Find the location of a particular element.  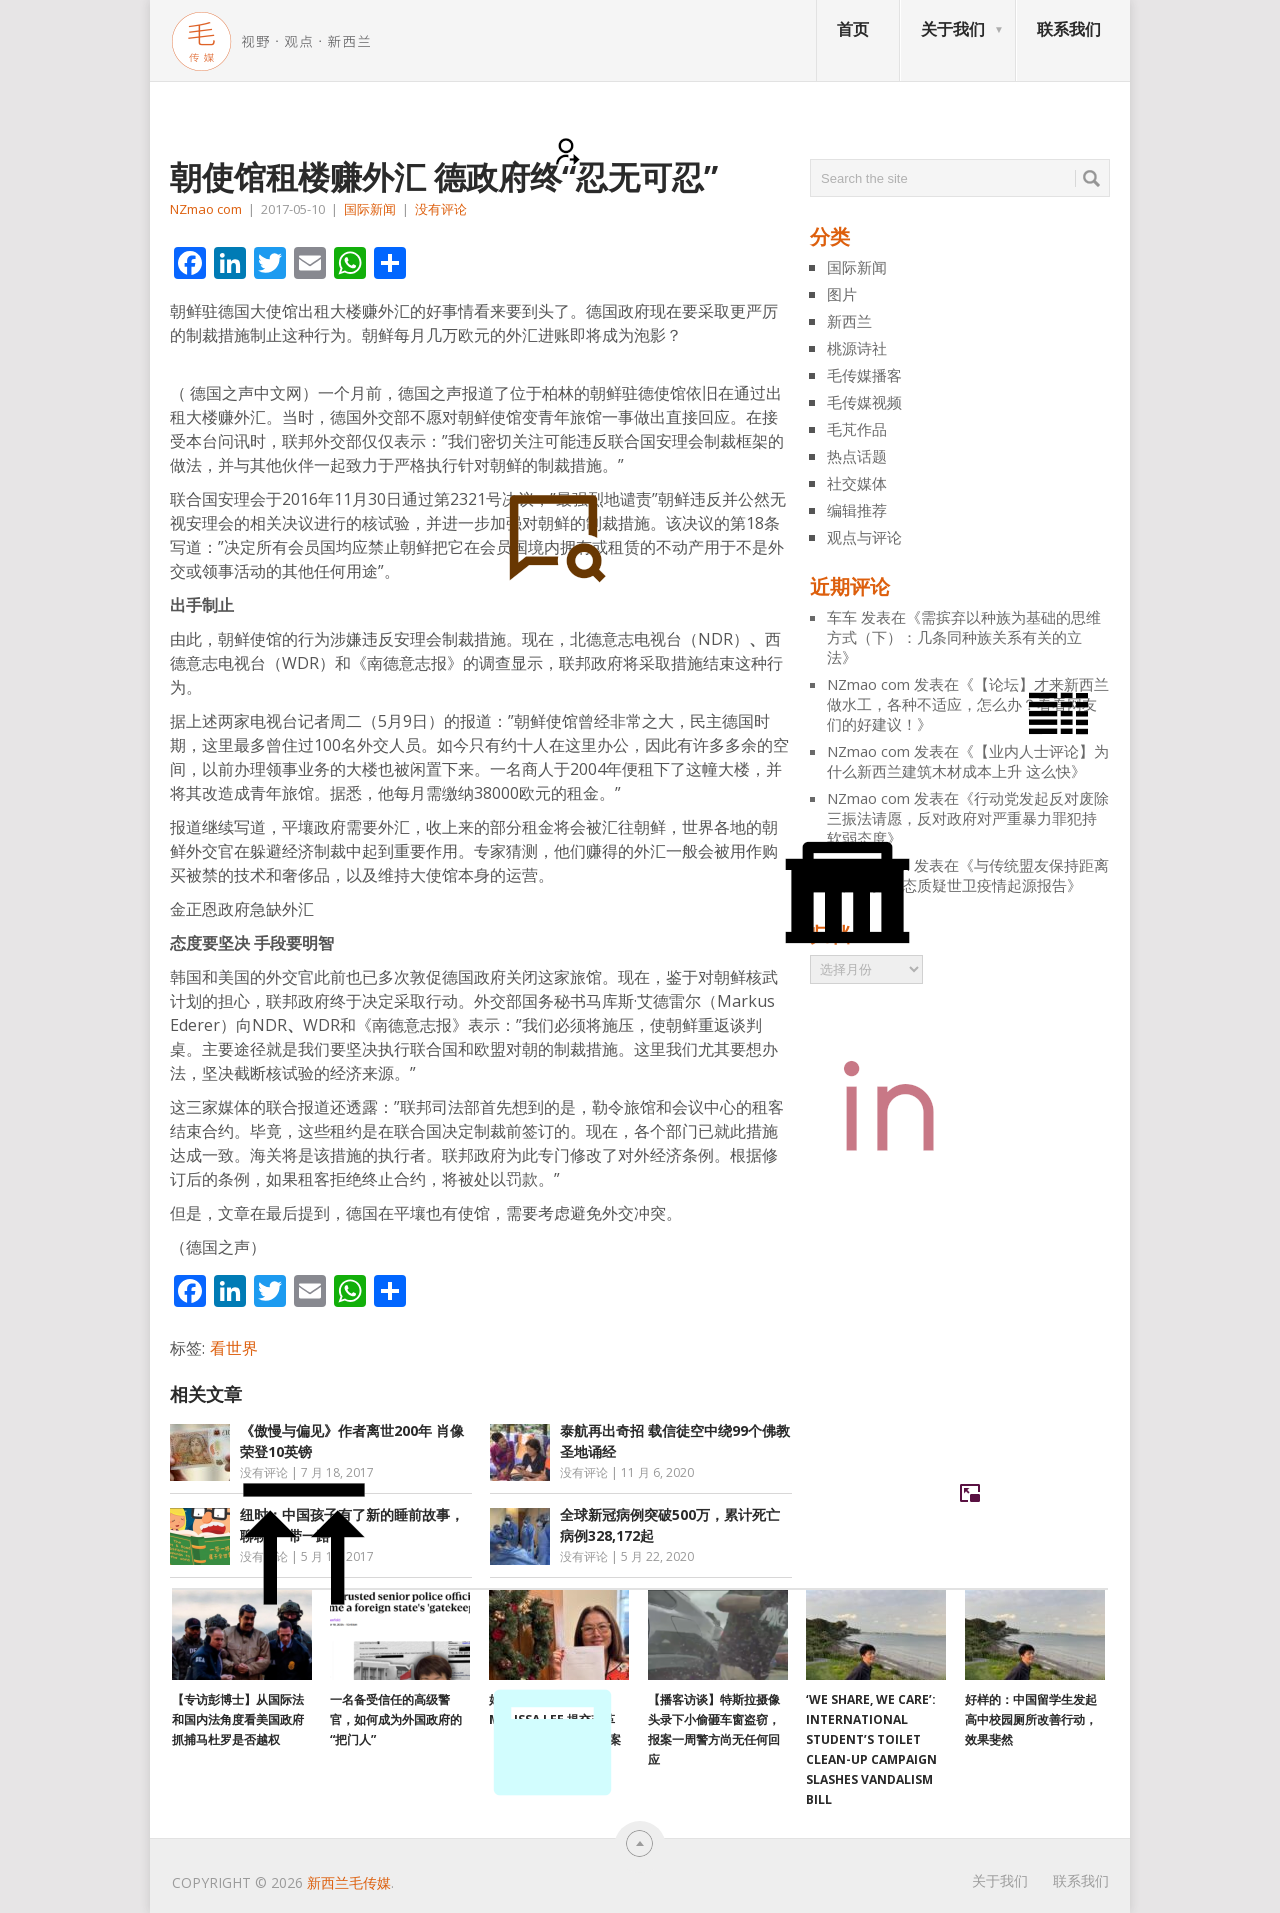

exit picture-in-picture mode is located at coordinates (970, 1493).